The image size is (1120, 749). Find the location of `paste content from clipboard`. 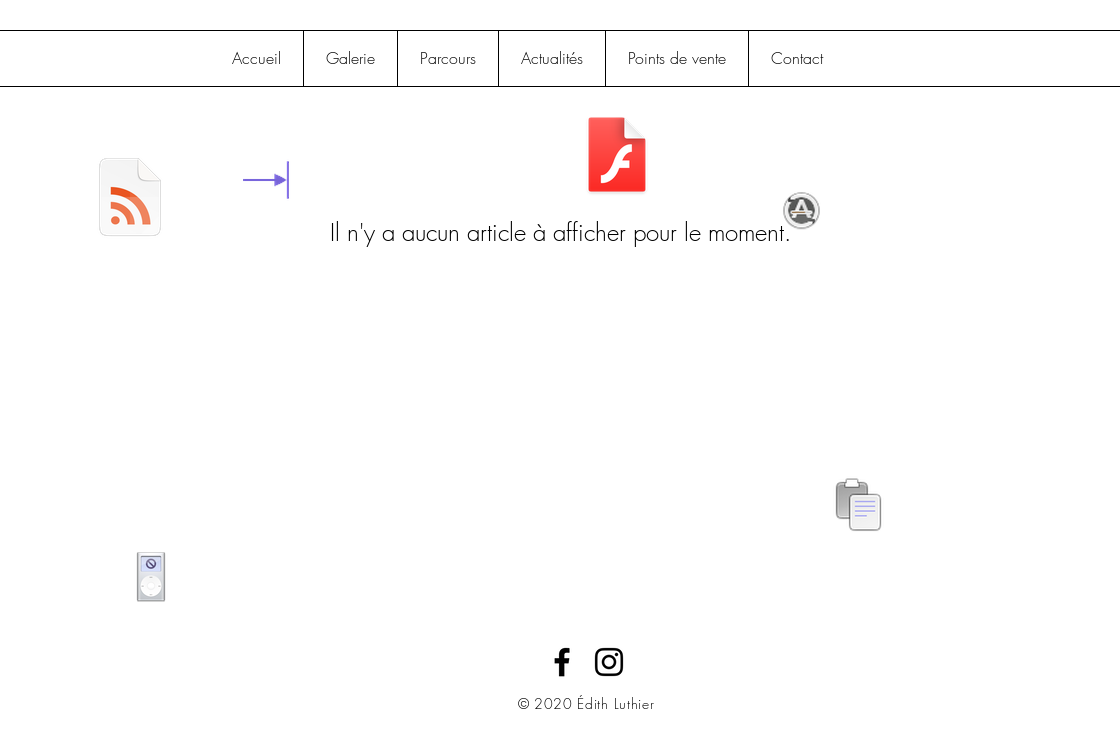

paste content from clipboard is located at coordinates (858, 504).